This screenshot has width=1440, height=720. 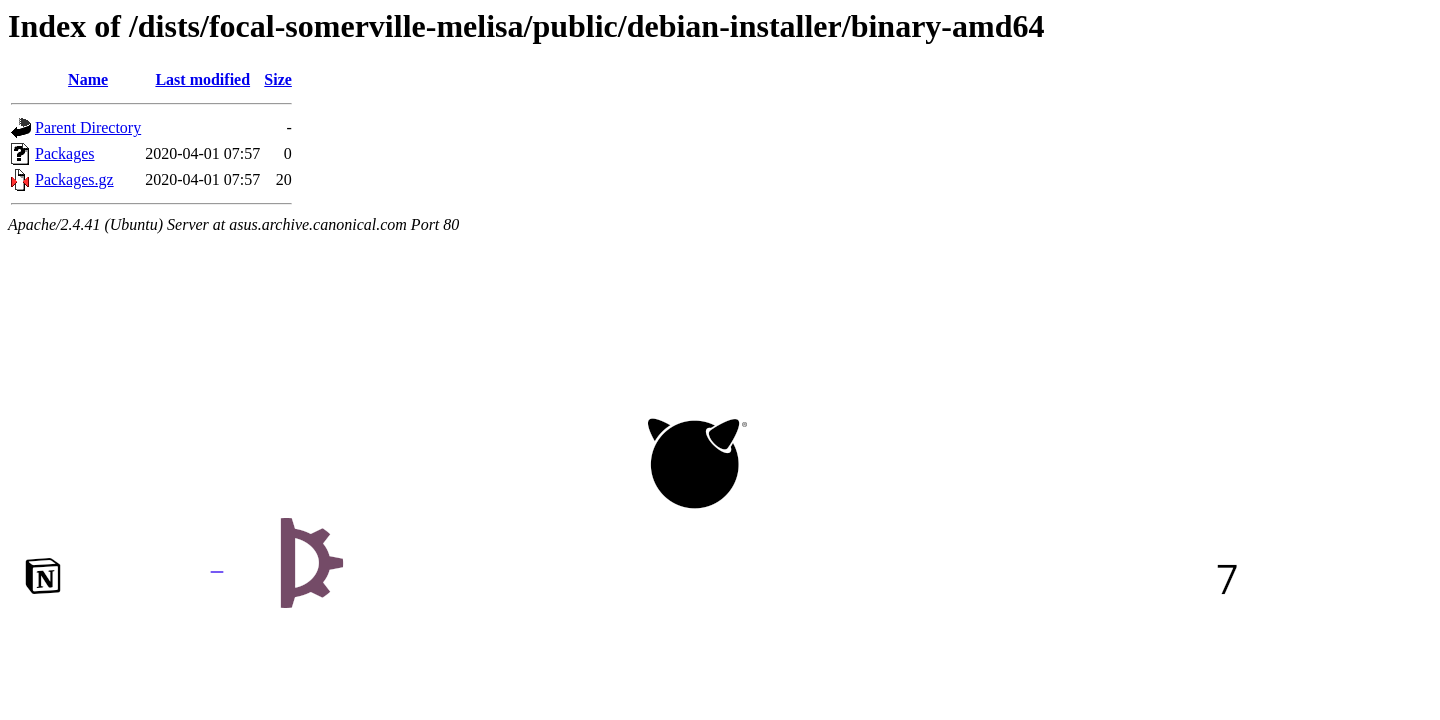 I want to click on select or insert the number 7, so click(x=1226, y=579).